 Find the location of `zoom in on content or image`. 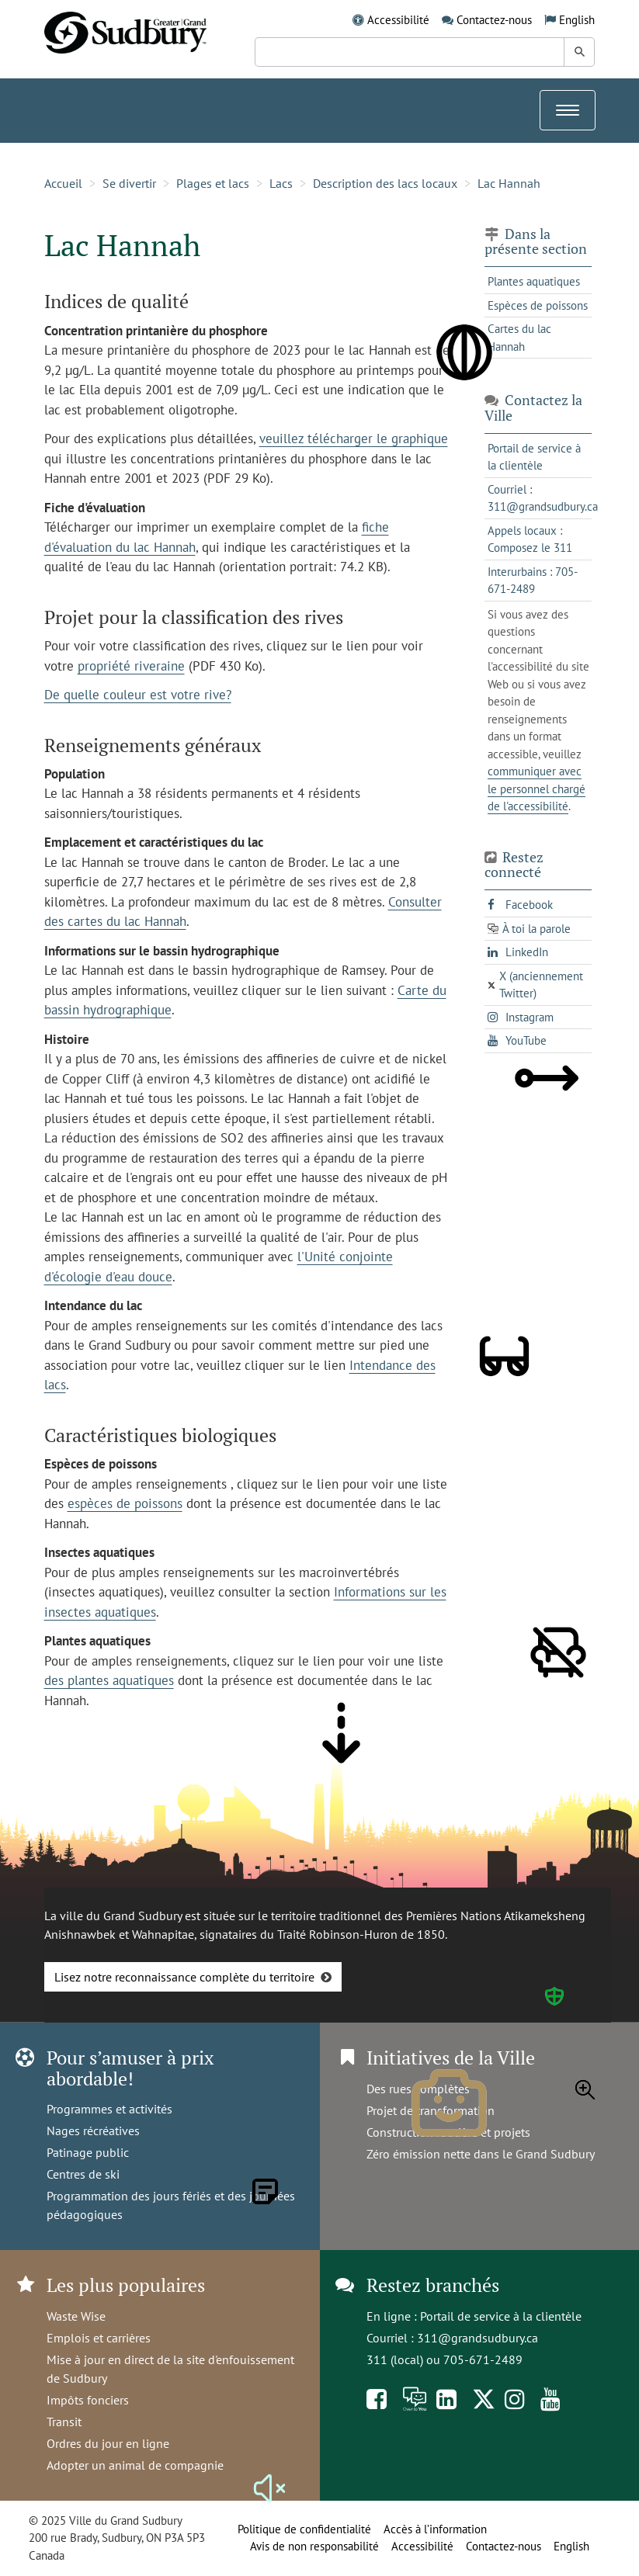

zoom in on content or image is located at coordinates (585, 2089).